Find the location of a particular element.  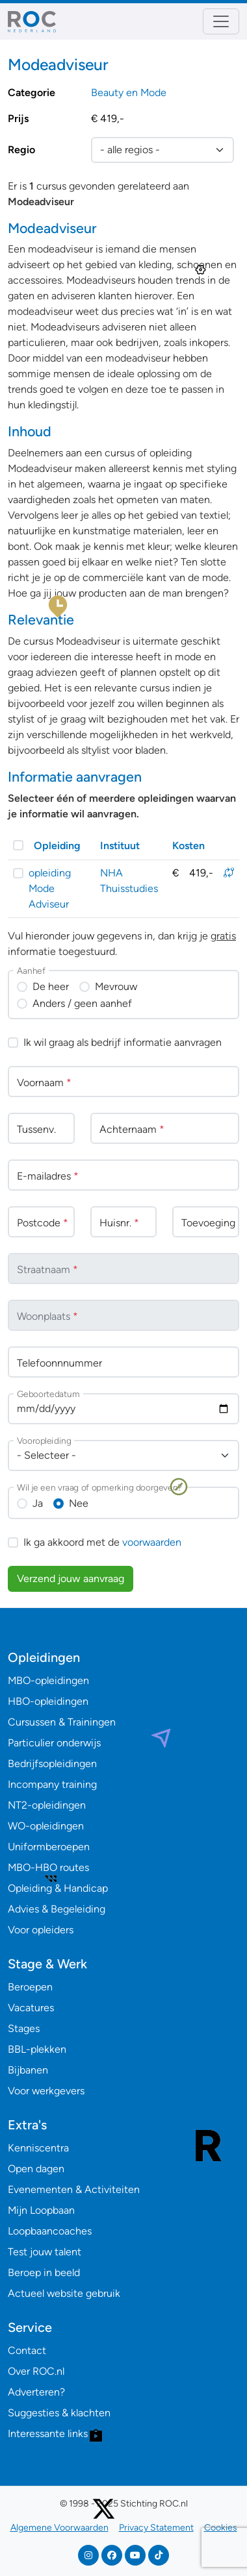

resend email service logo is located at coordinates (209, 2146).